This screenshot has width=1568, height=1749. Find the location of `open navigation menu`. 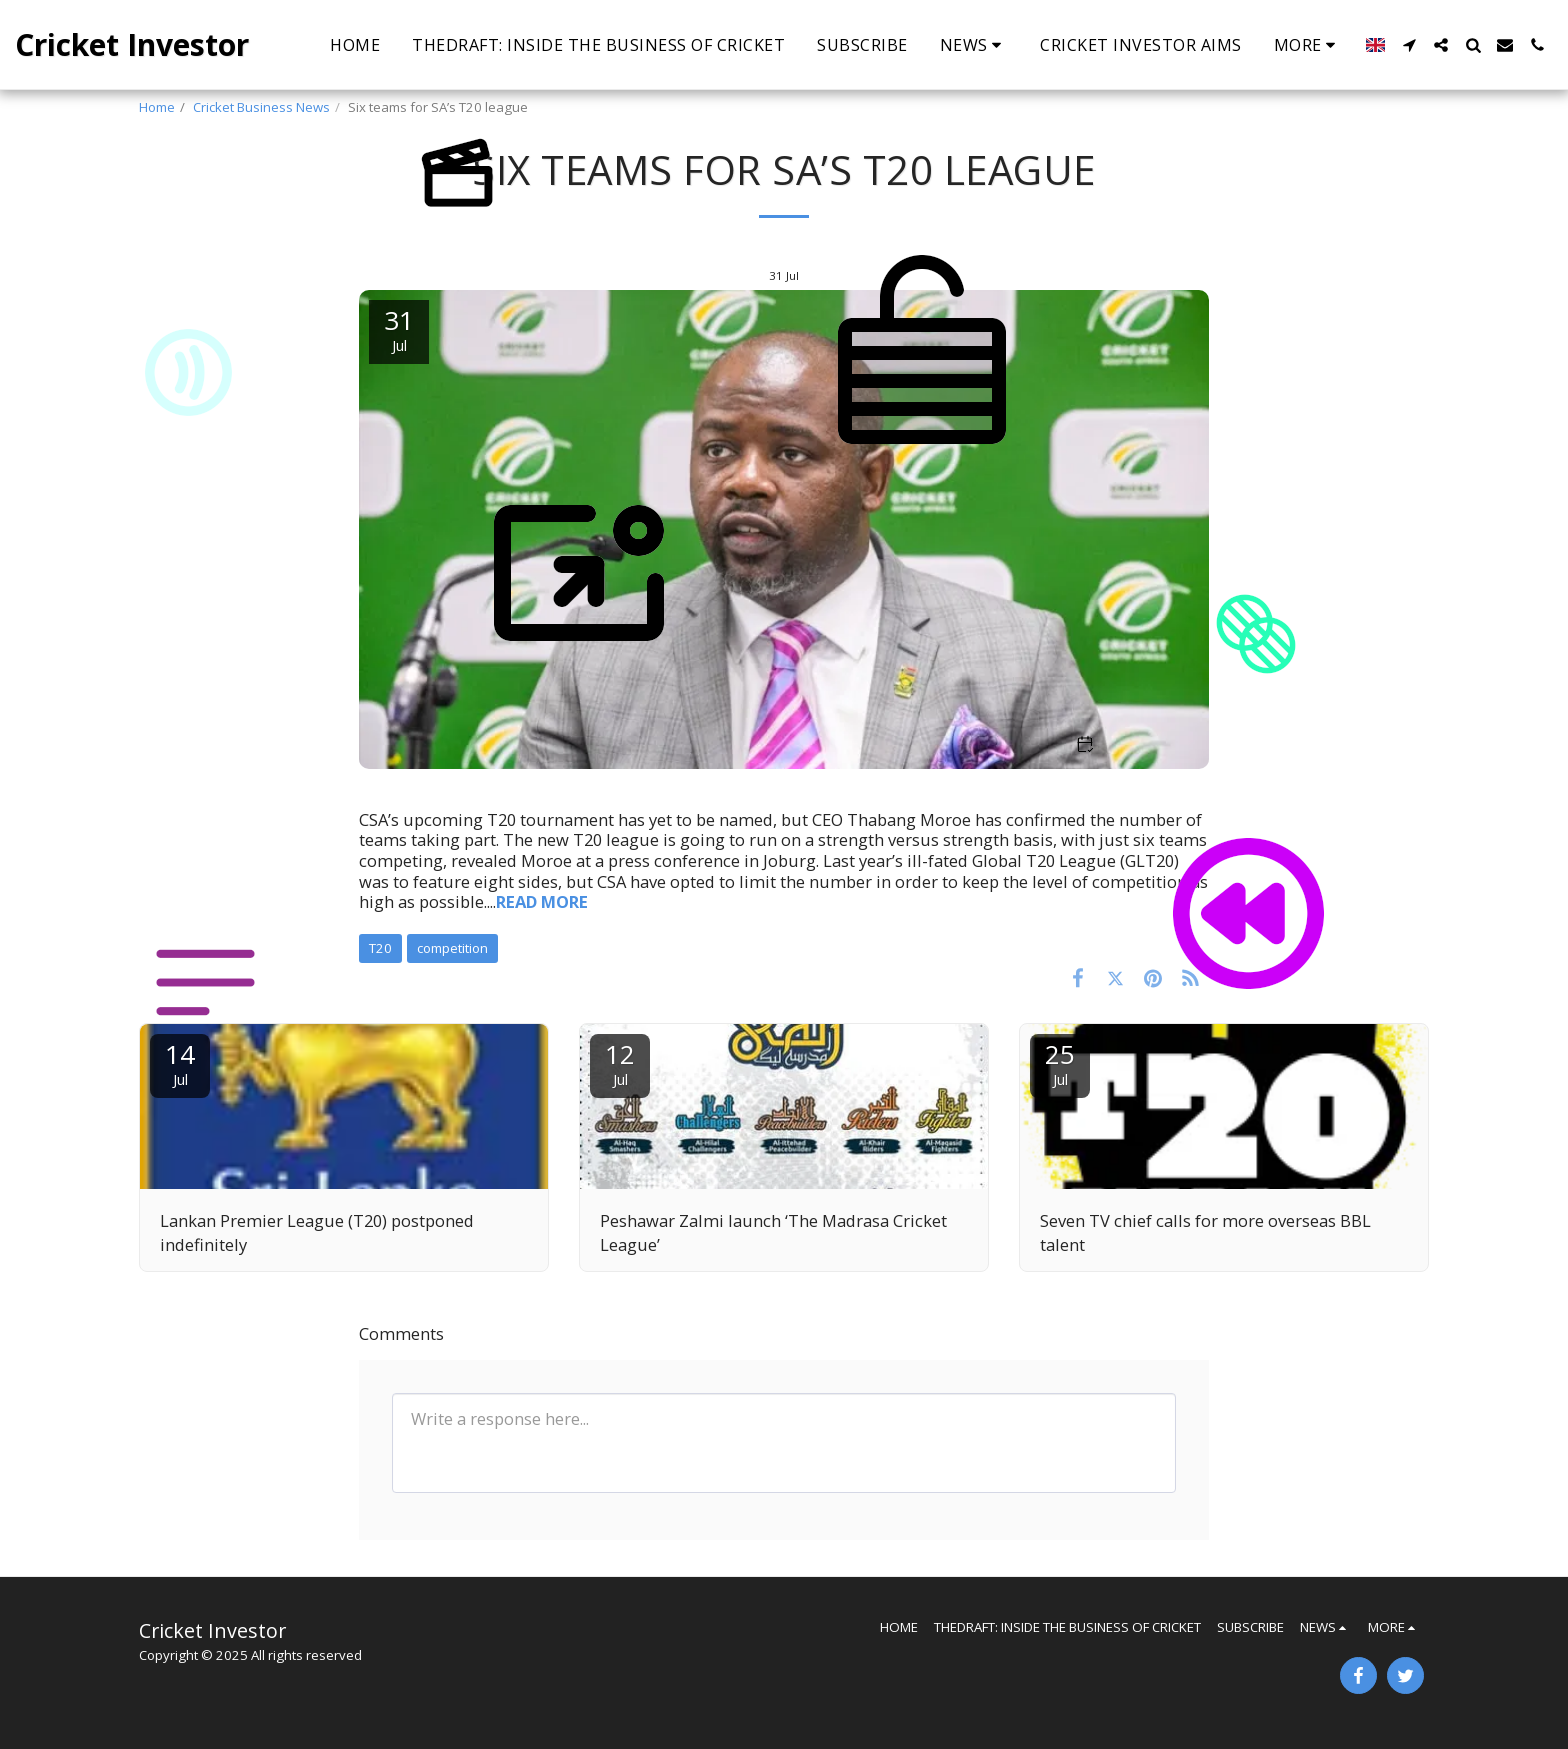

open navigation menu is located at coordinates (205, 982).